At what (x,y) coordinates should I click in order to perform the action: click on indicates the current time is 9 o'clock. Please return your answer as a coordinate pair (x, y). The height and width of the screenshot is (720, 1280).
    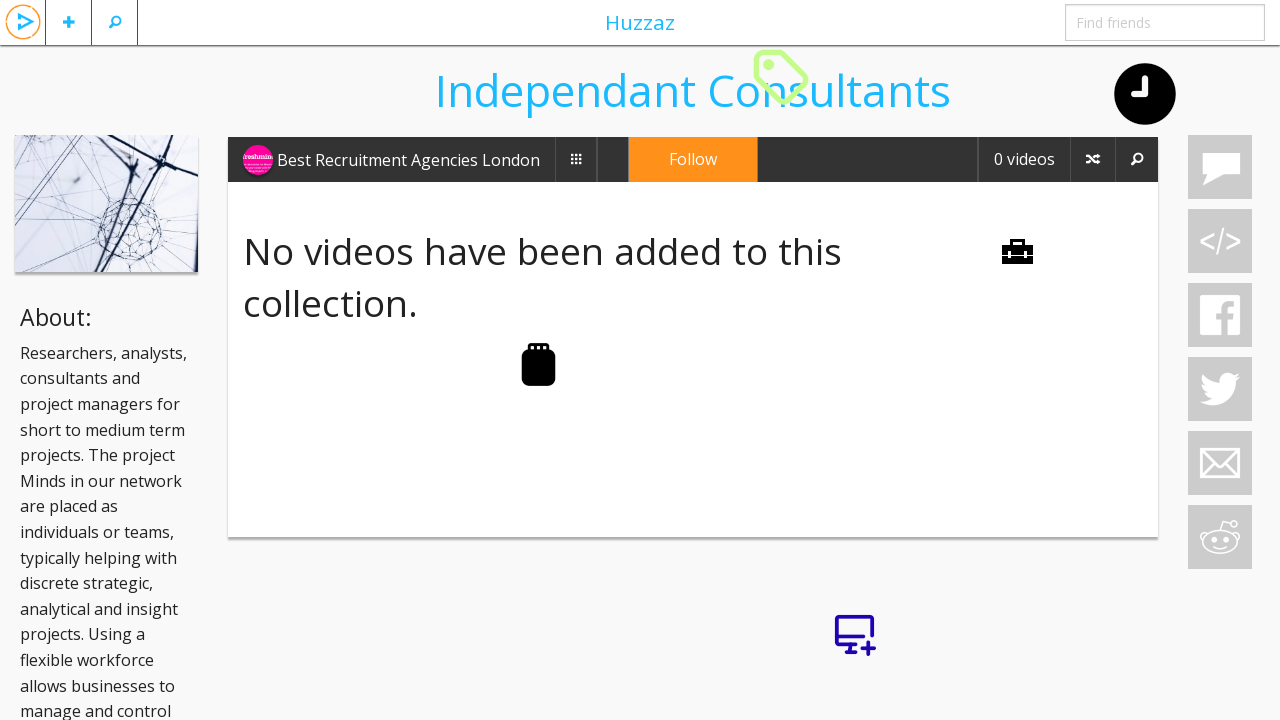
    Looking at the image, I should click on (1145, 94).